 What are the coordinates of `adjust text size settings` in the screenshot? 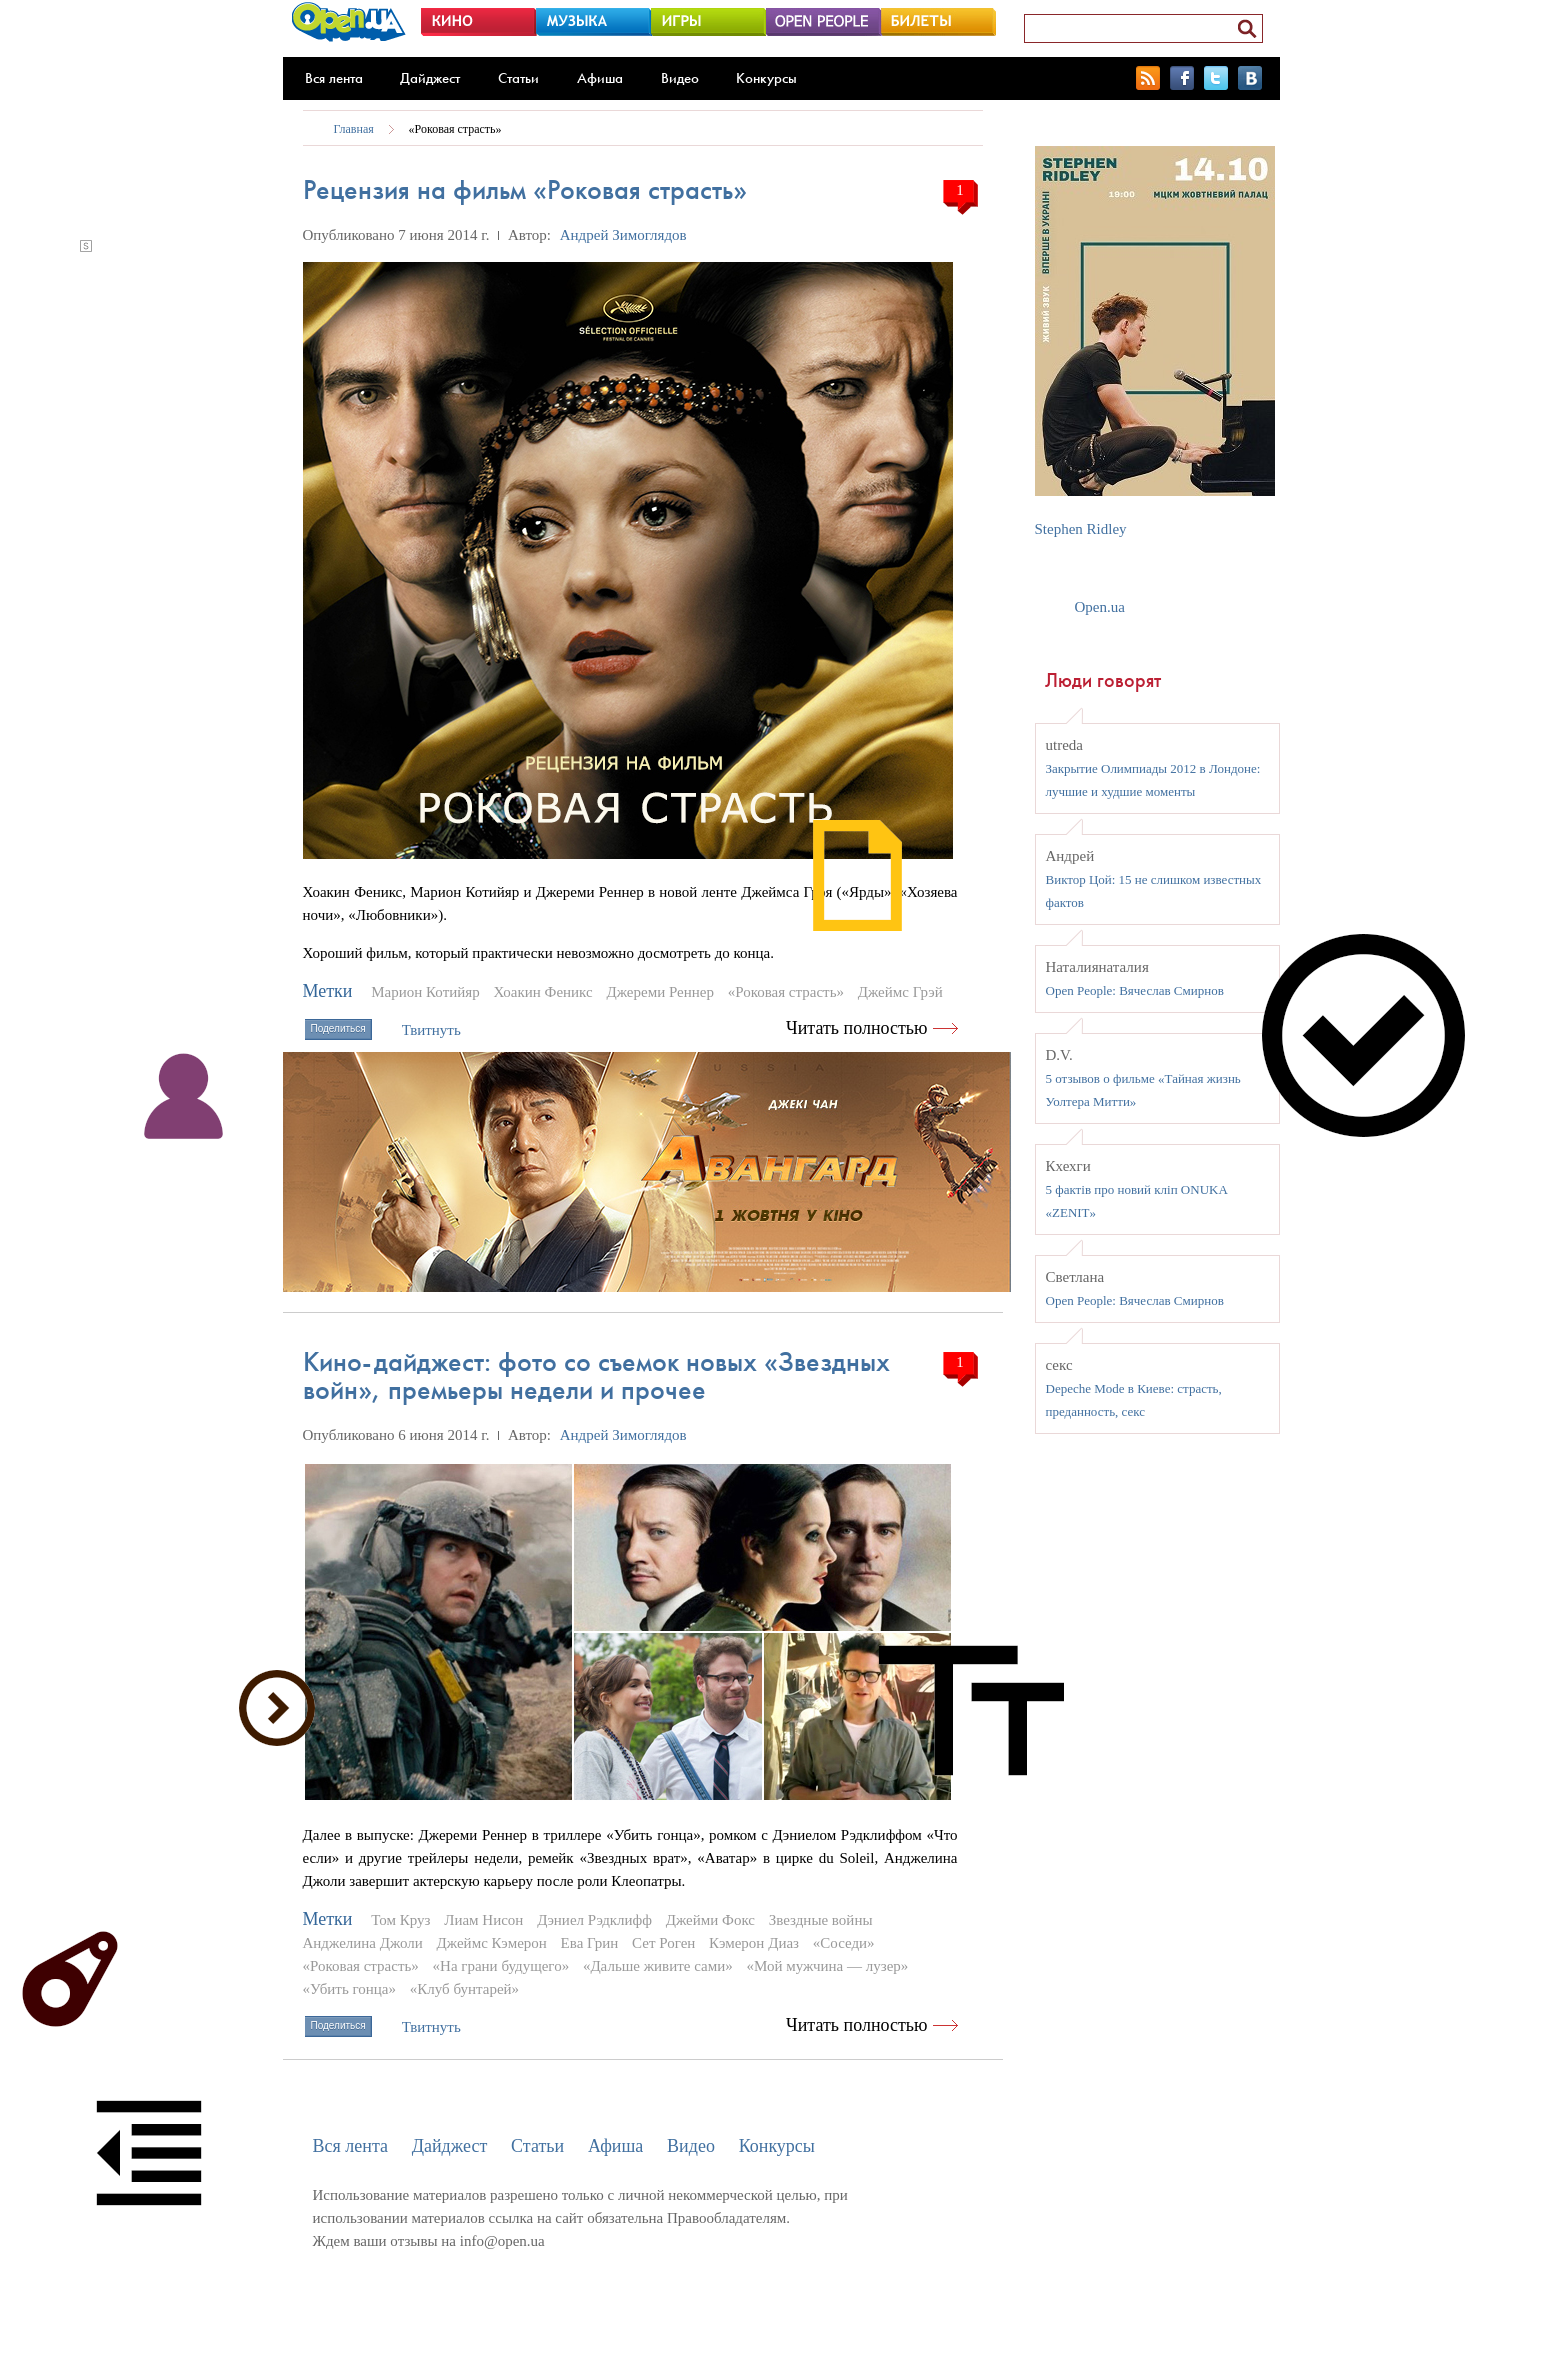 It's located at (971, 1710).